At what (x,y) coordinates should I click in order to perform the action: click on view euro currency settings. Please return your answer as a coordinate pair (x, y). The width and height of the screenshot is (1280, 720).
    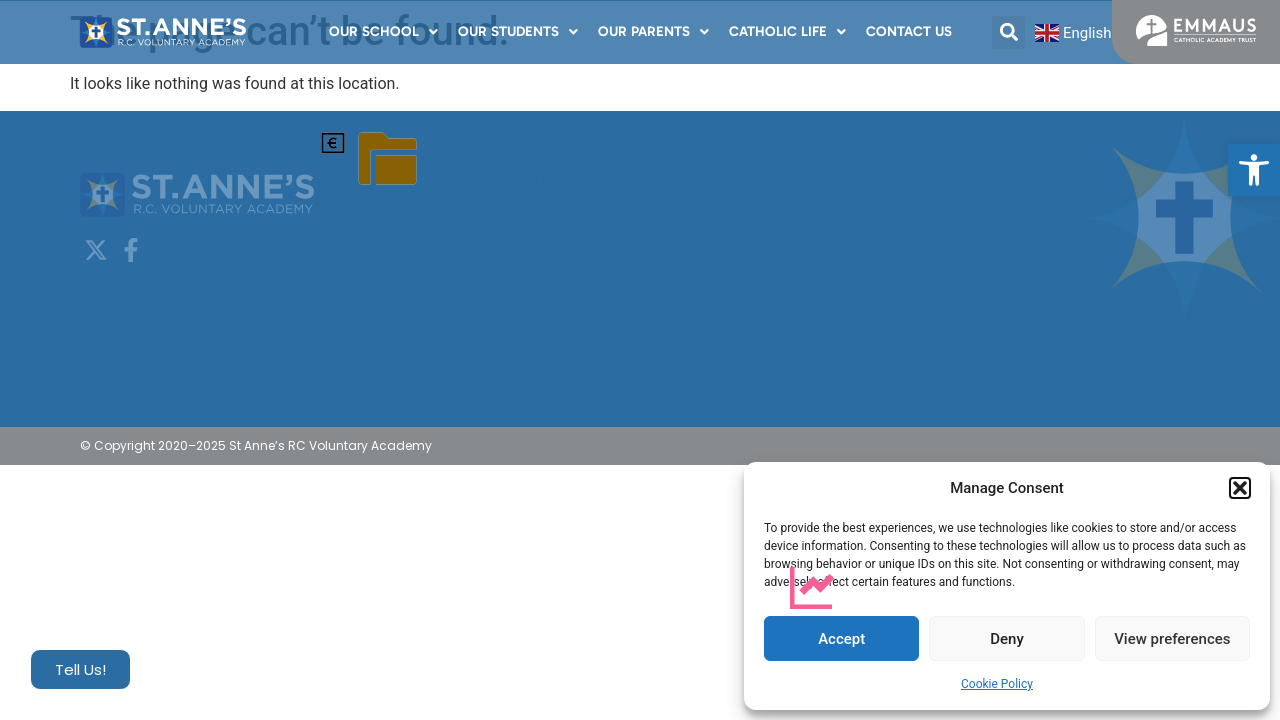
    Looking at the image, I should click on (333, 143).